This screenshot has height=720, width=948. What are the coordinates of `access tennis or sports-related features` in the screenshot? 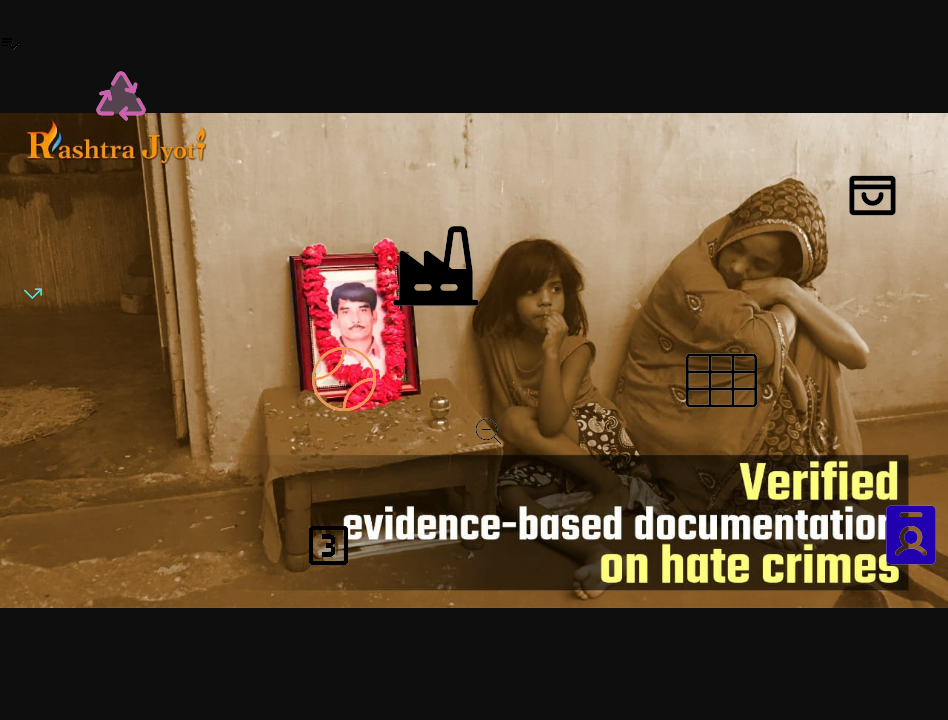 It's located at (344, 379).